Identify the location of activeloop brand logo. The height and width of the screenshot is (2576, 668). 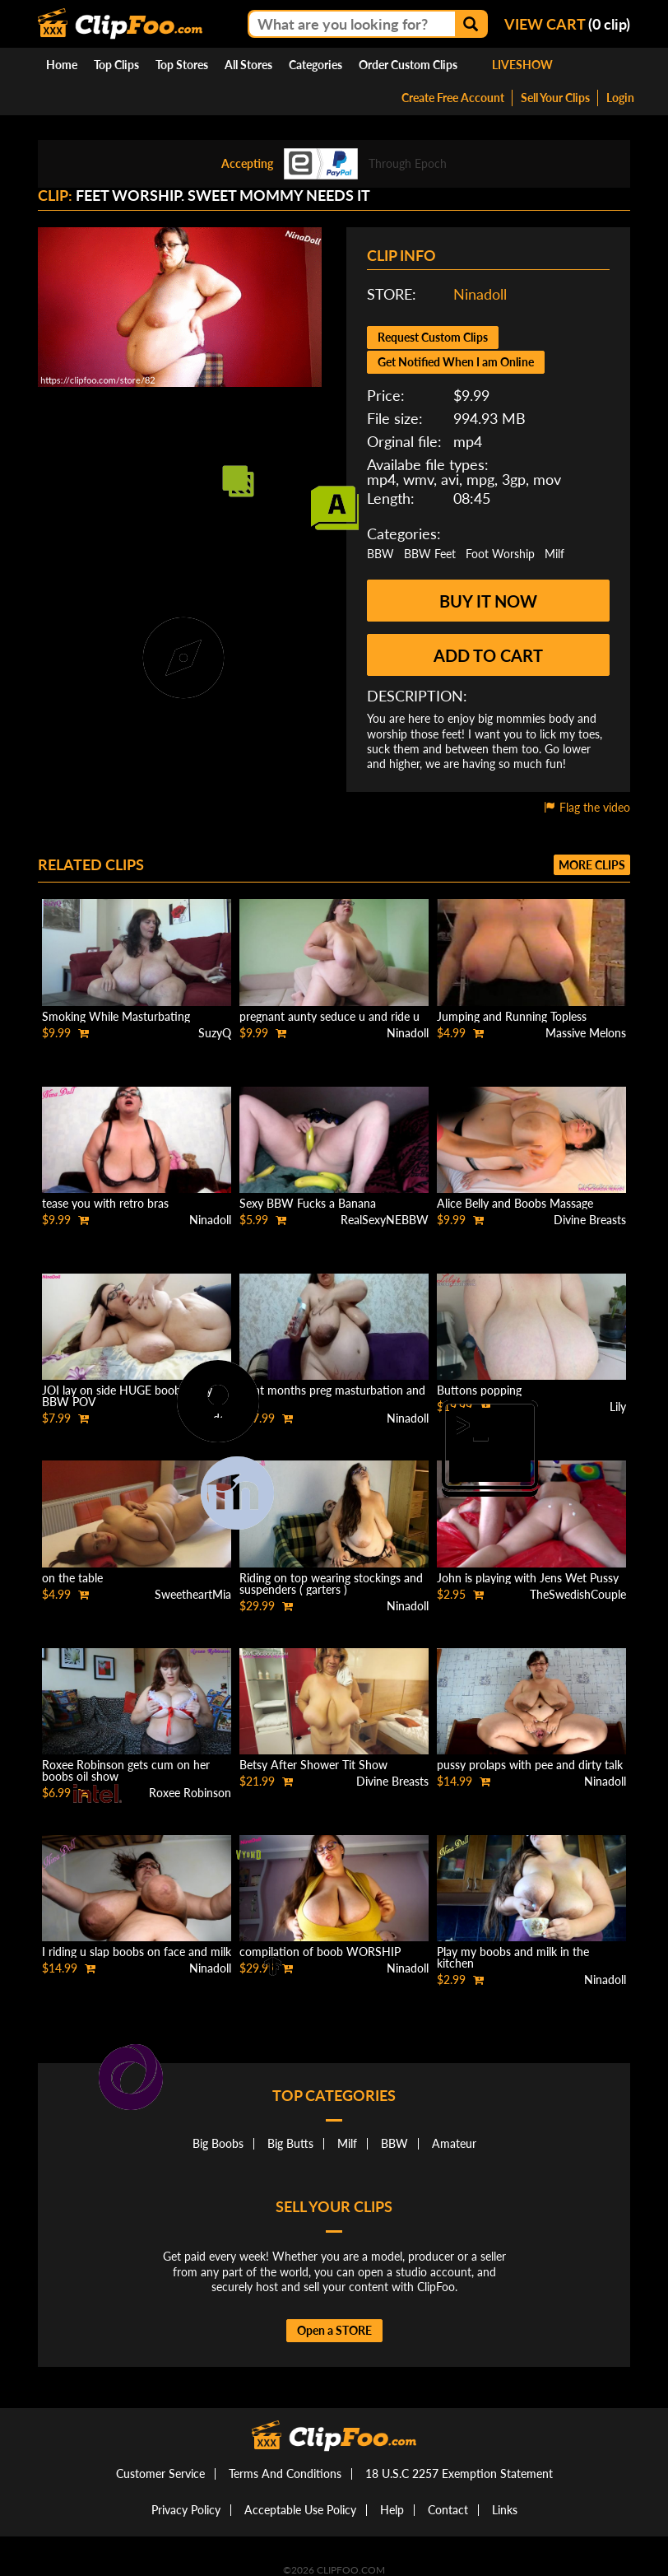
(131, 2077).